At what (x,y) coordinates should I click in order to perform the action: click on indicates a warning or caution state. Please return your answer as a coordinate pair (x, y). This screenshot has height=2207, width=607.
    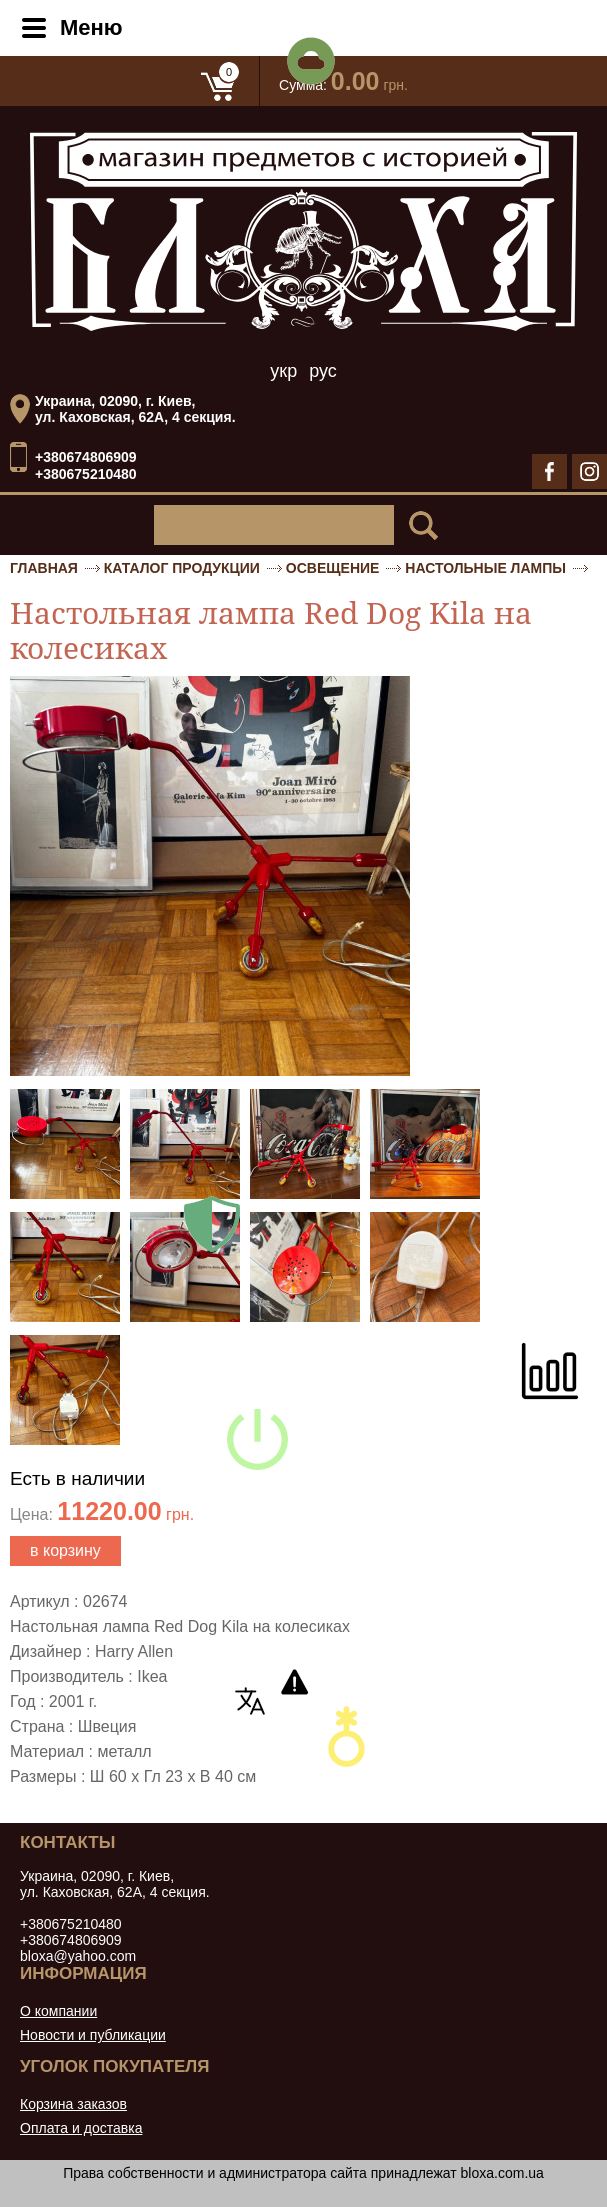
    Looking at the image, I should click on (295, 1682).